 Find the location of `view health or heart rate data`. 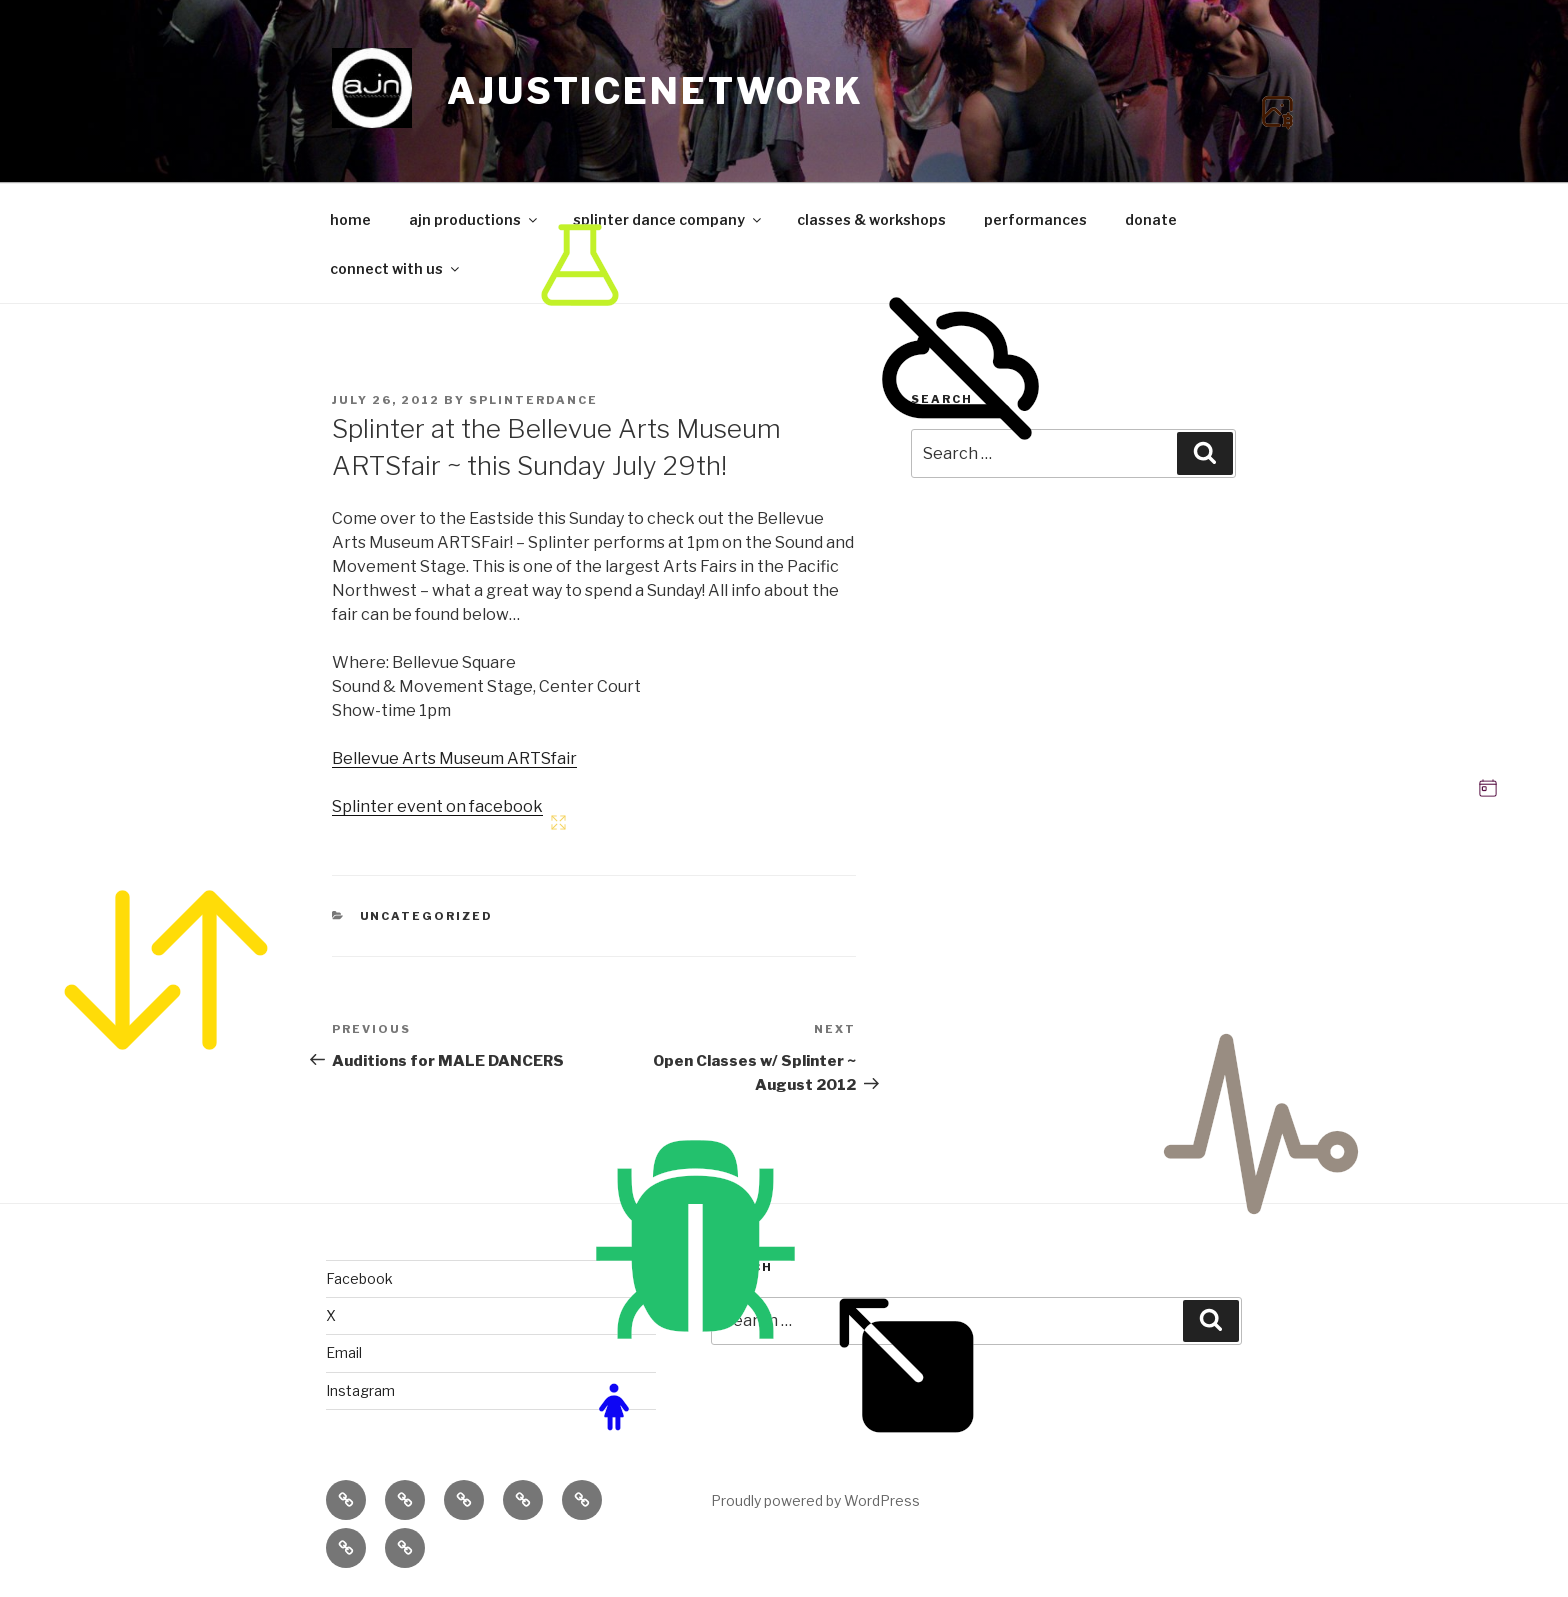

view health or heart rate data is located at coordinates (1261, 1124).